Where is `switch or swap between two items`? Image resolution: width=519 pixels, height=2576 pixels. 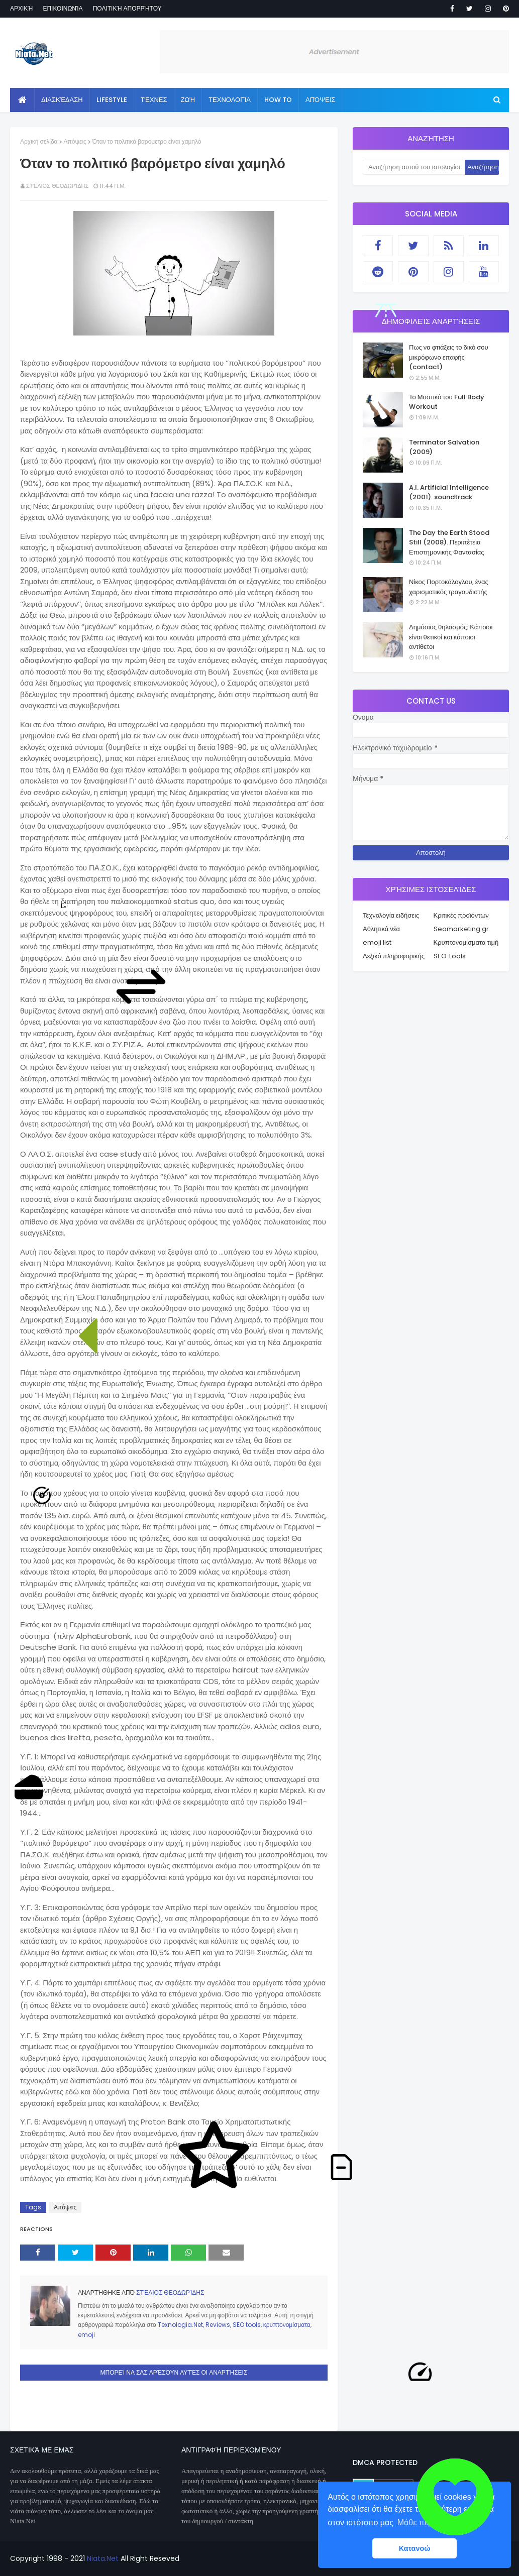 switch or swap between two items is located at coordinates (141, 986).